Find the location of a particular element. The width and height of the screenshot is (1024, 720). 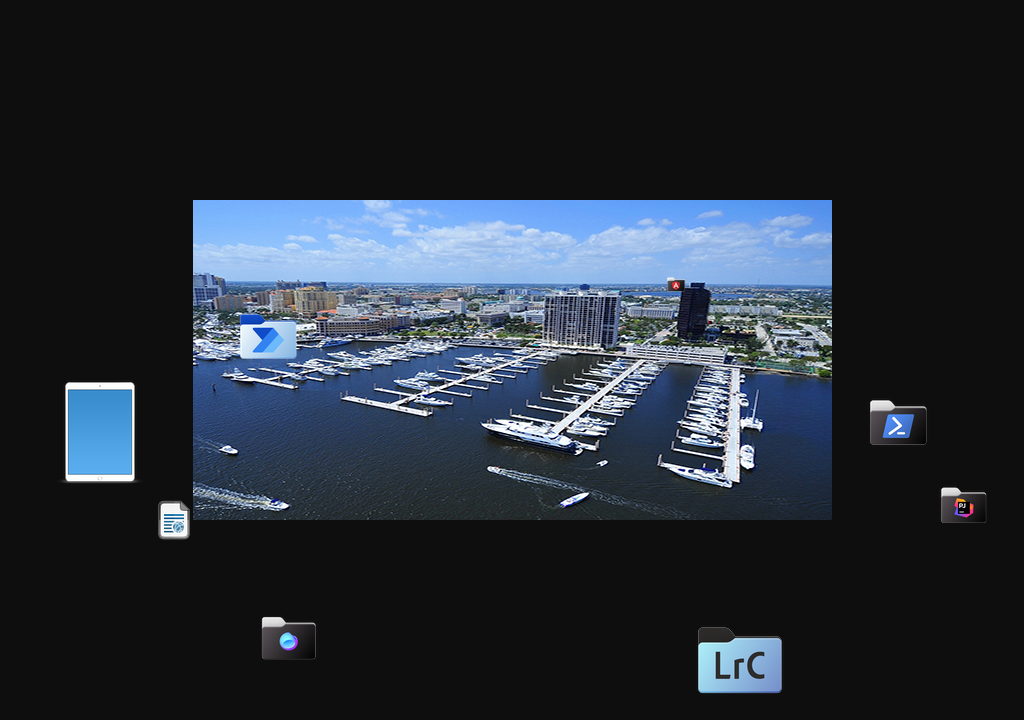

view connected iPad Air device is located at coordinates (100, 433).